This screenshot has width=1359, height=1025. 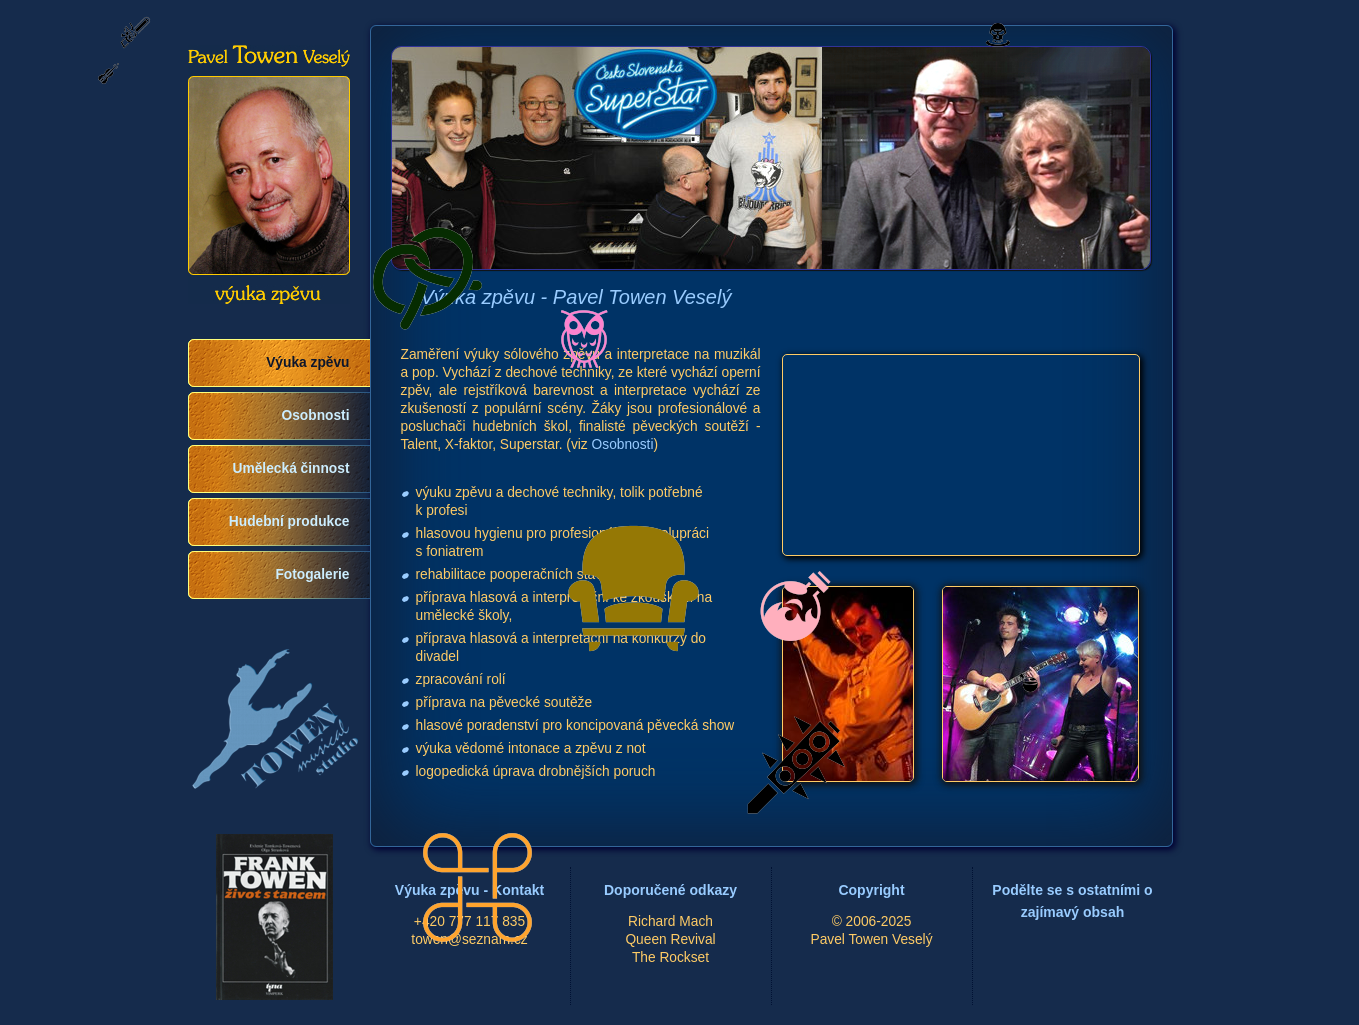 I want to click on command key modifier (mac keyboard shortcut), so click(x=477, y=887).